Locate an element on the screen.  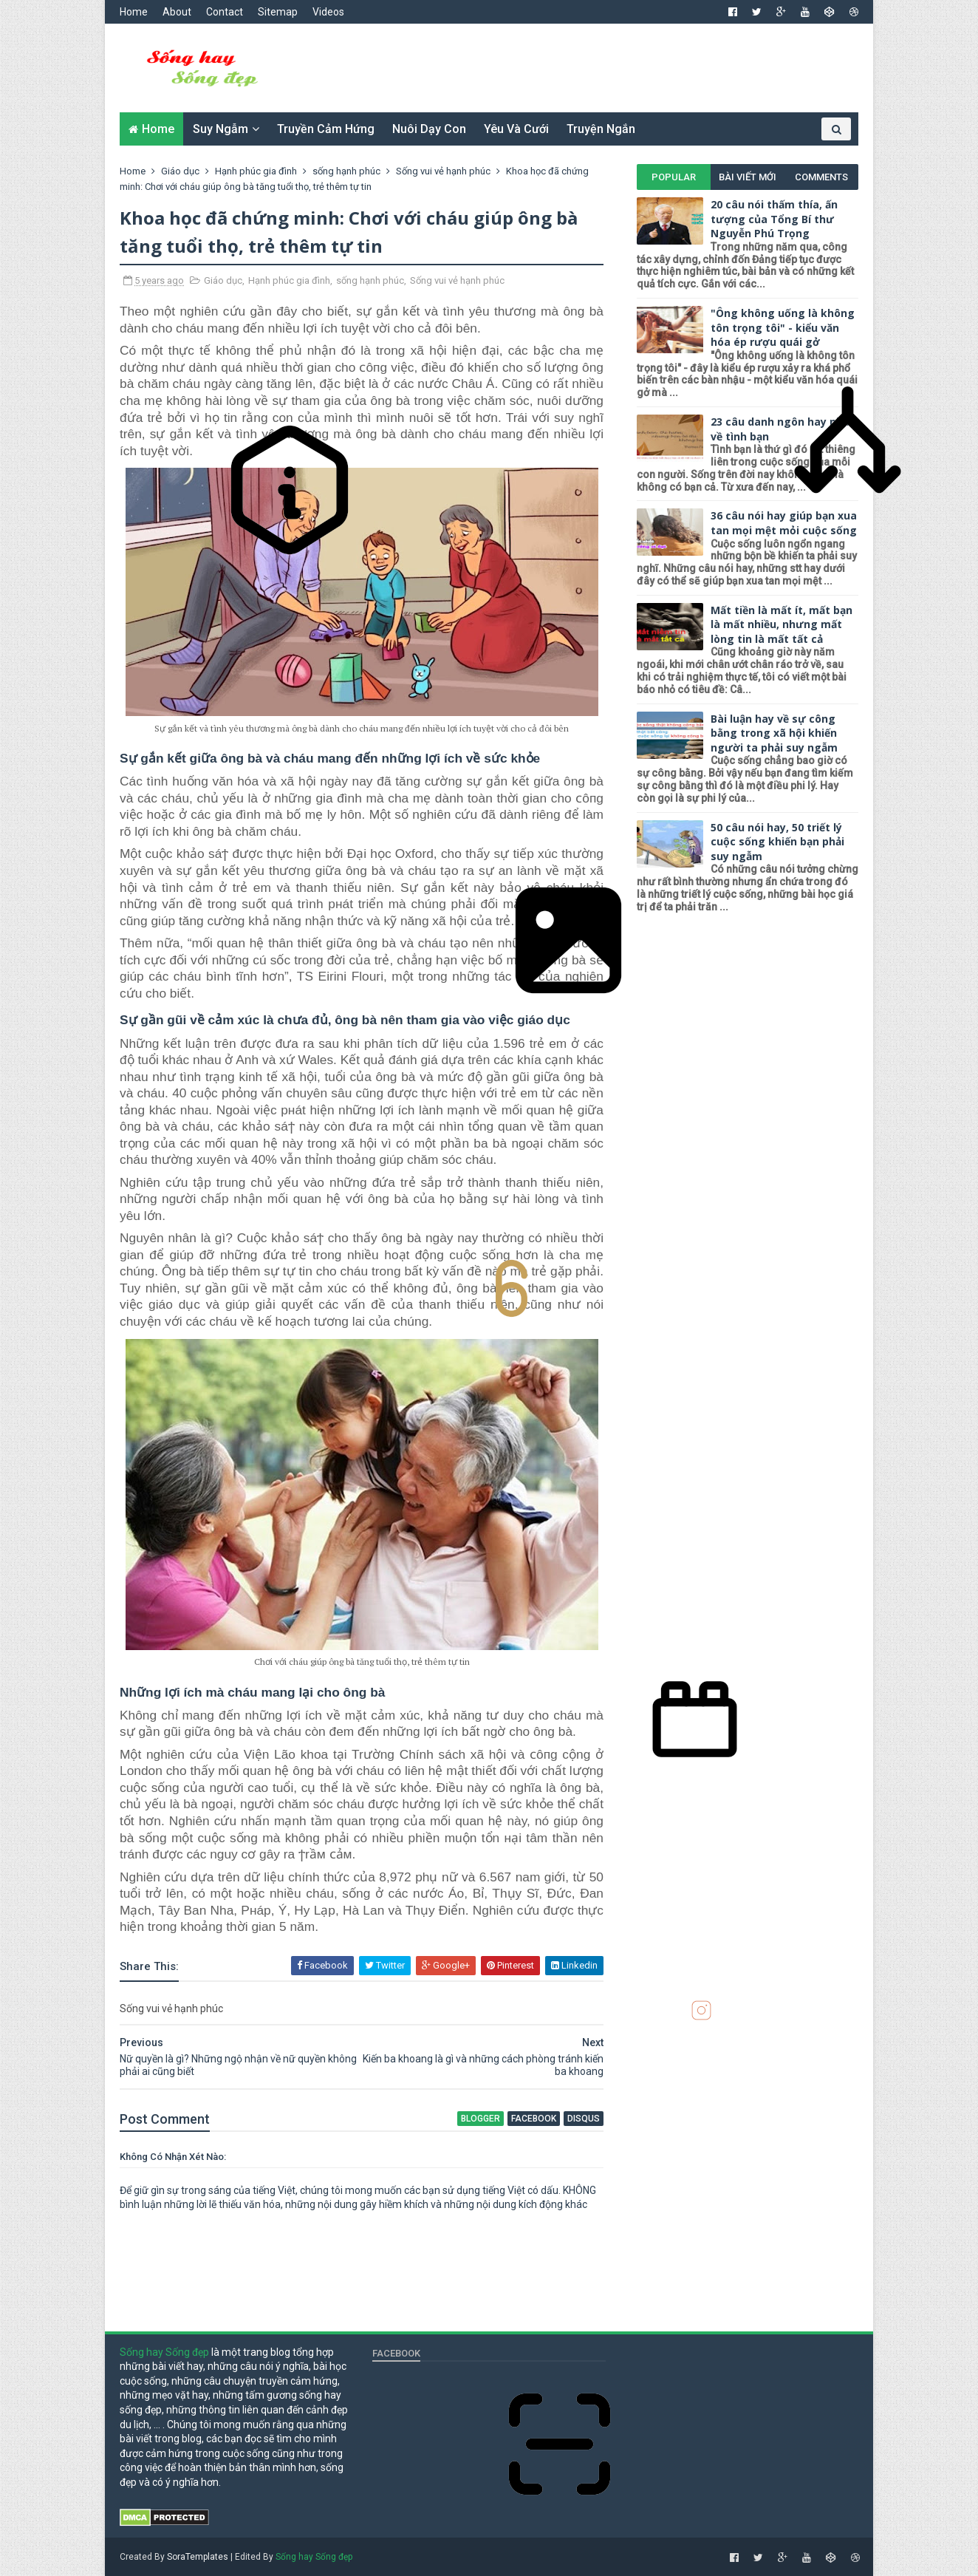
access building blocks or modular components is located at coordinates (694, 1719).